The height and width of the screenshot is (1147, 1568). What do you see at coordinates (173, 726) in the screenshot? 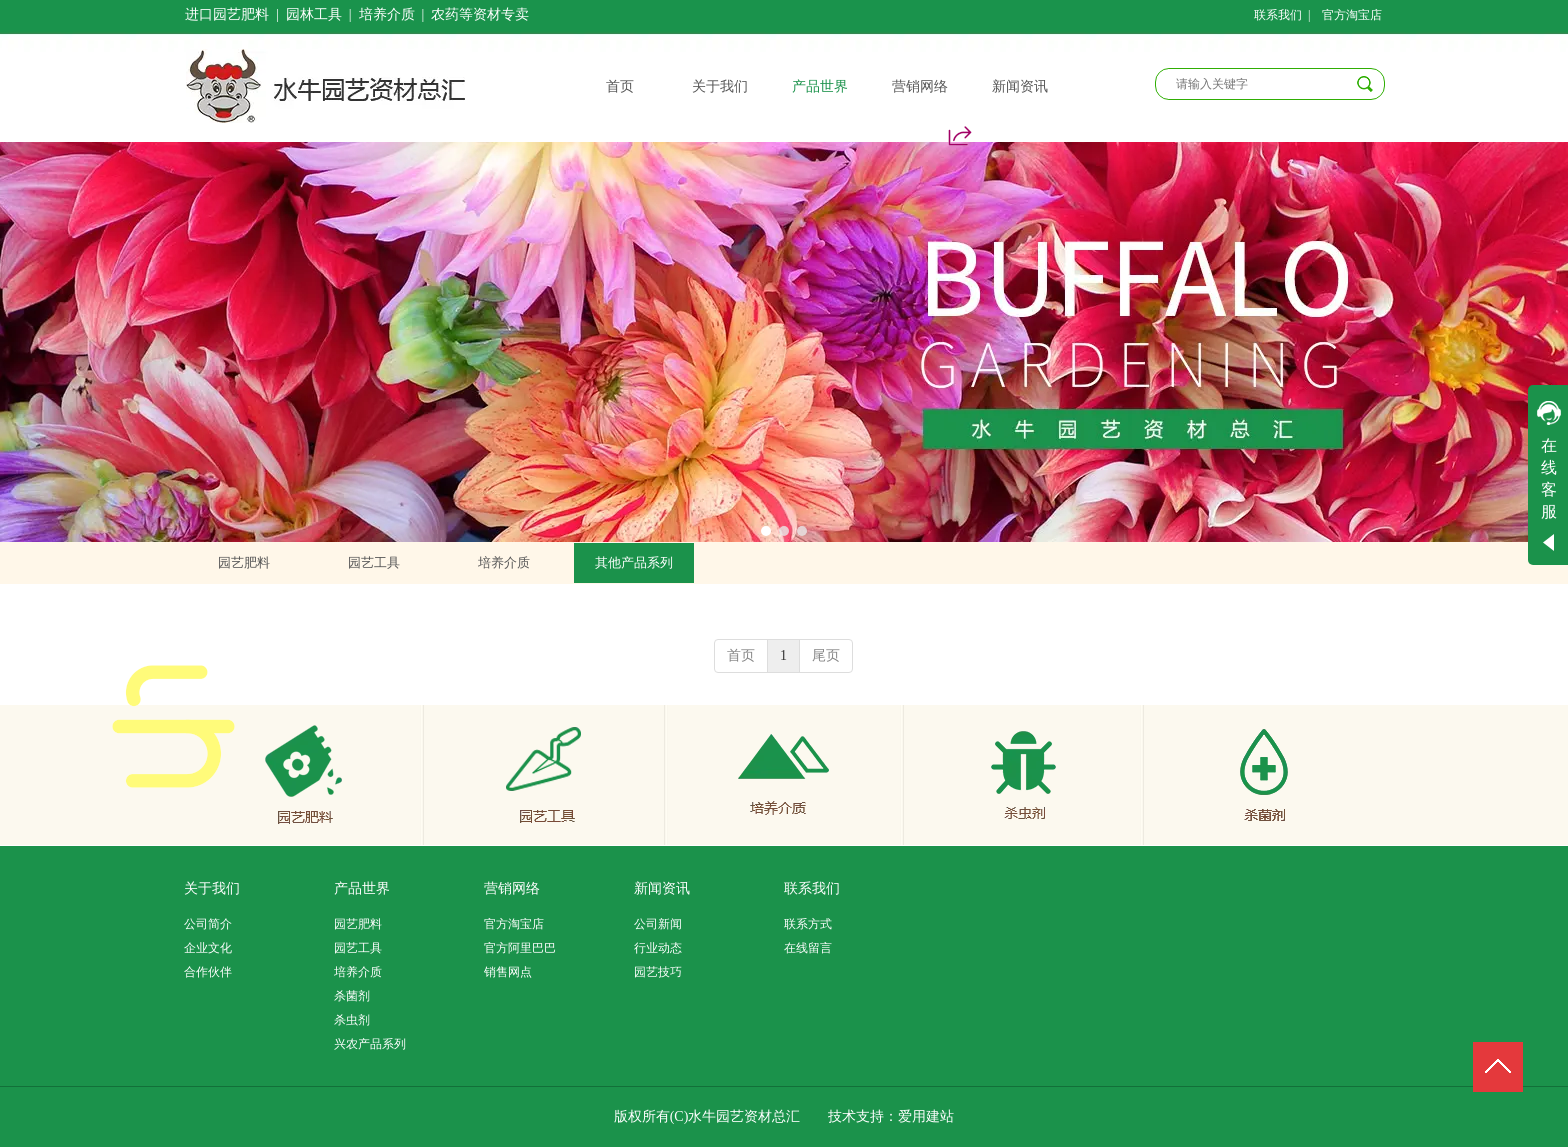
I see `apply strikethrough formatting to selected text` at bounding box center [173, 726].